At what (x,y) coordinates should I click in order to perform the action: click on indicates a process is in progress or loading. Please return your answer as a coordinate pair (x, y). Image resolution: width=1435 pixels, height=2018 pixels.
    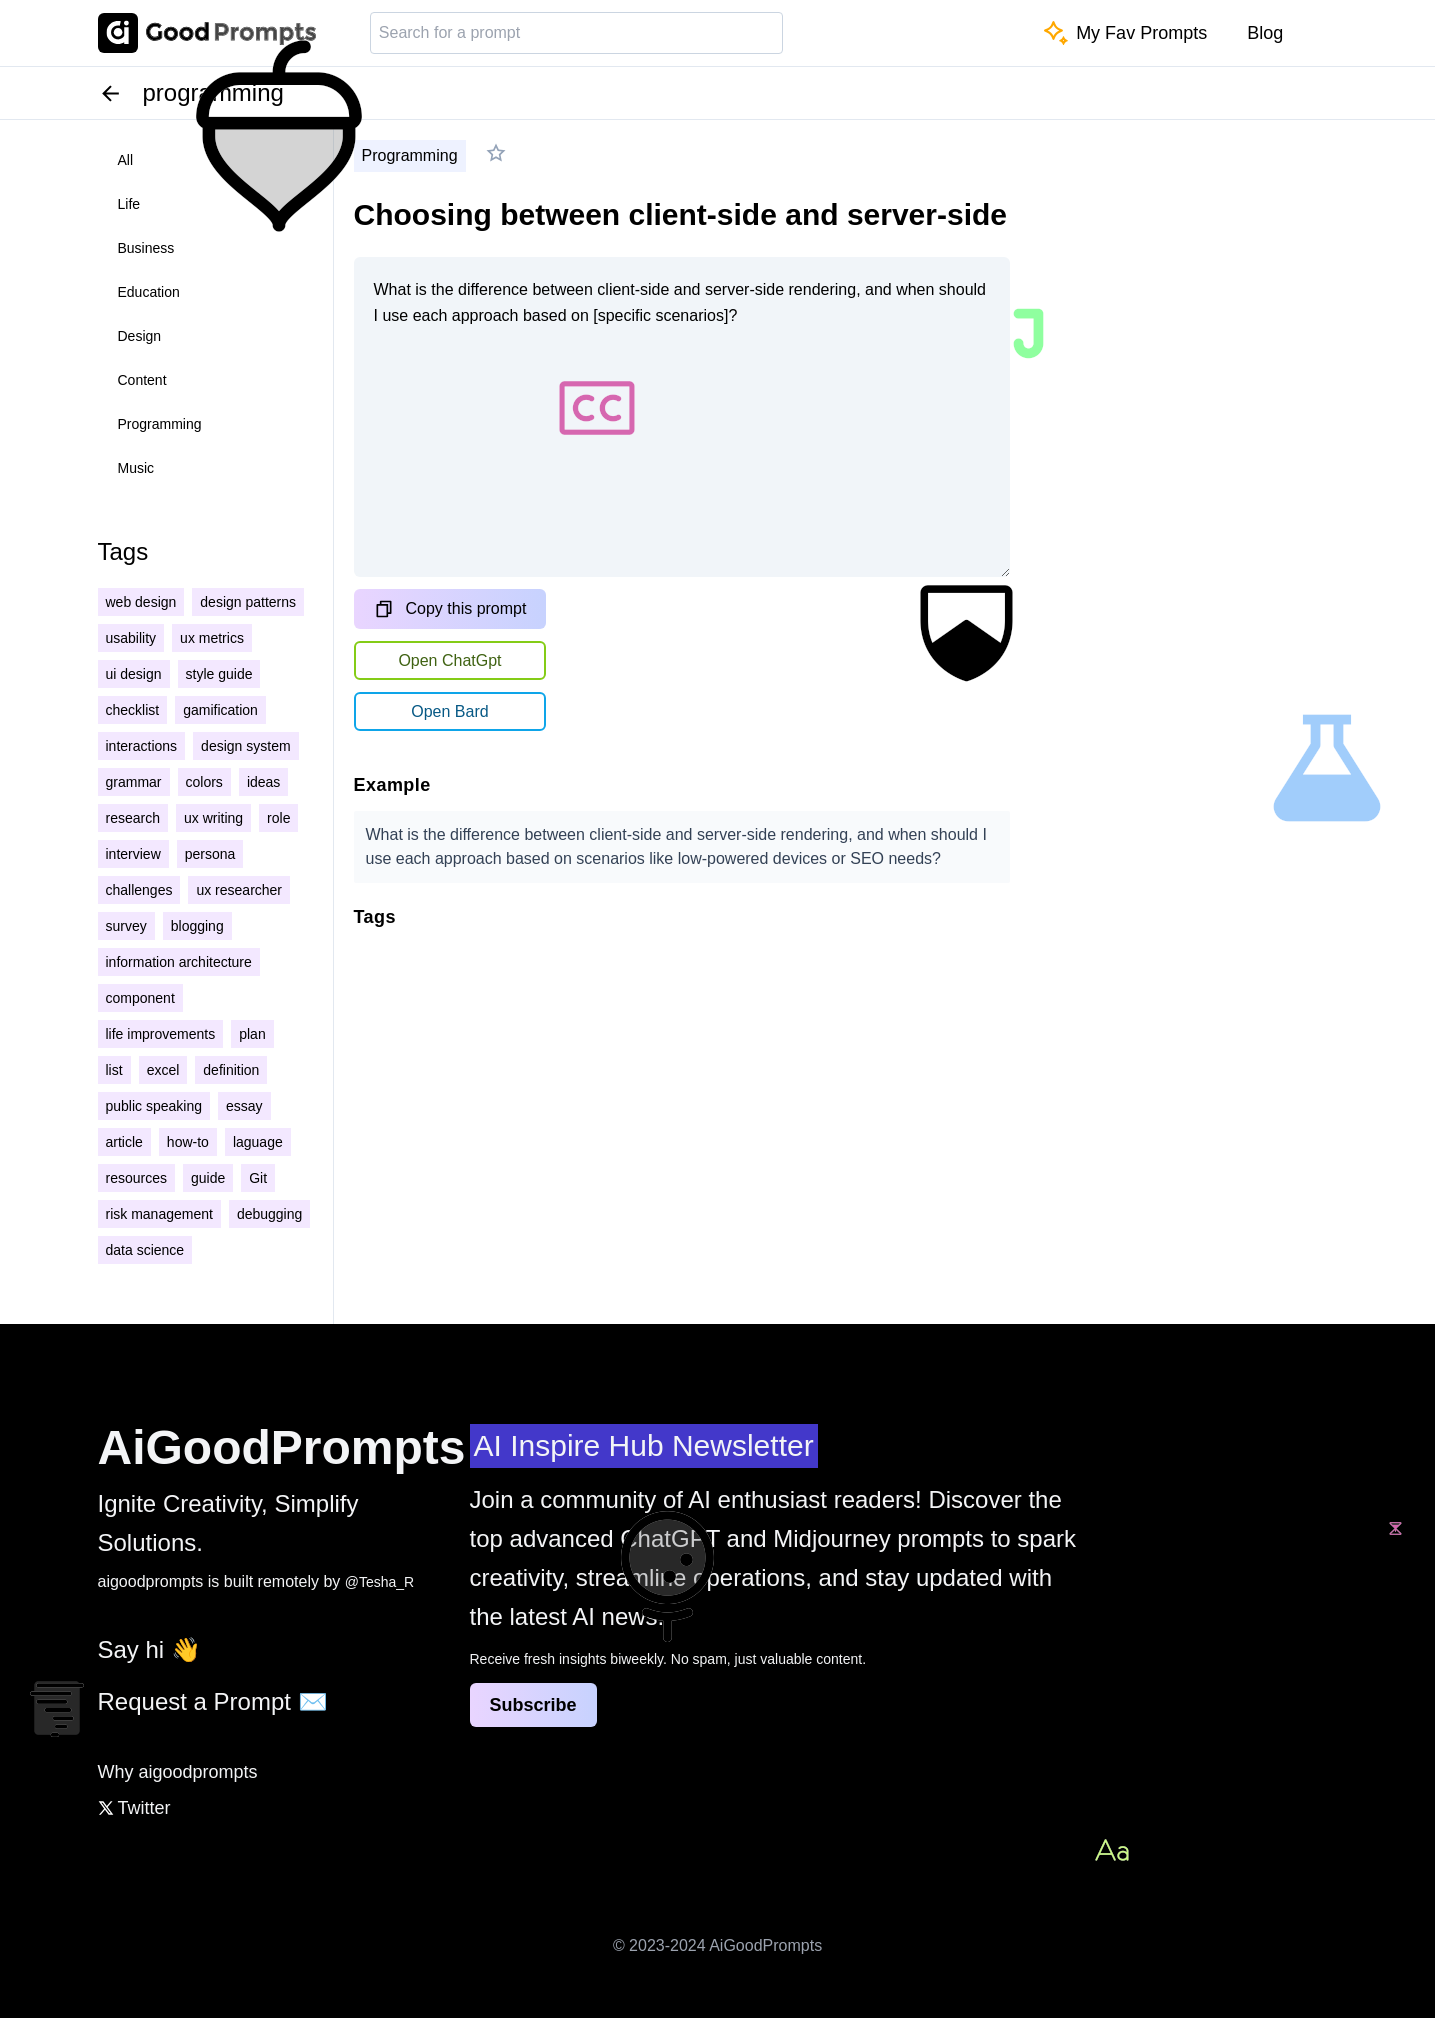
    Looking at the image, I should click on (1395, 1528).